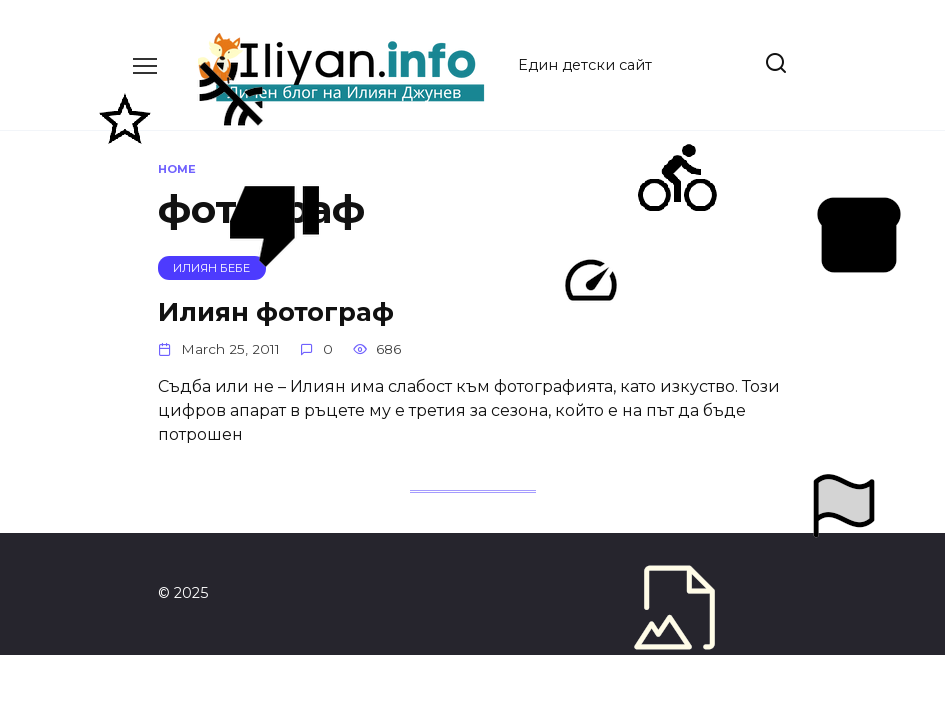 The height and width of the screenshot is (720, 945). I want to click on add item to favorites, so click(125, 120).